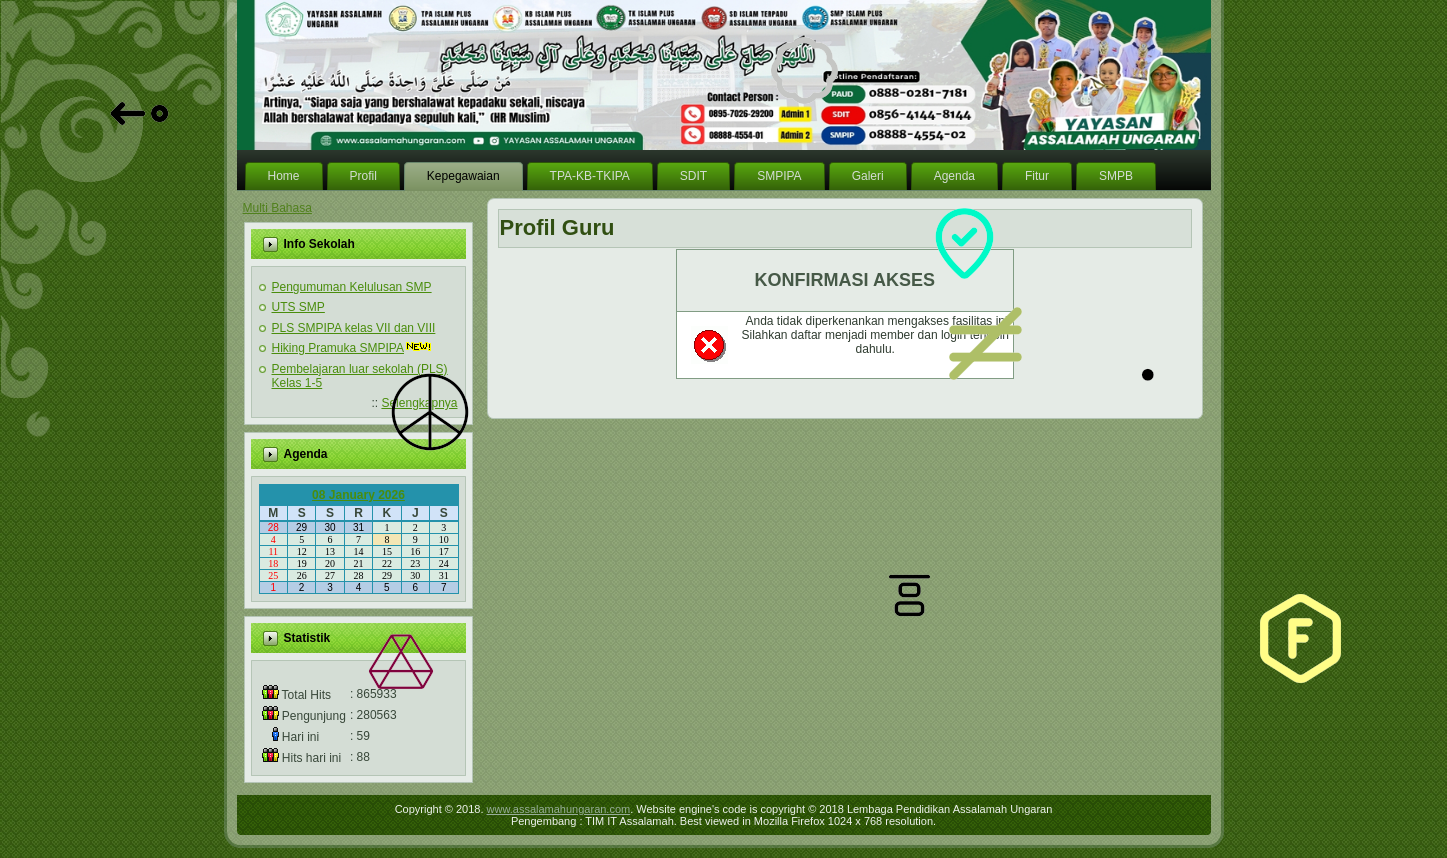 The image size is (1447, 858). Describe the element at coordinates (139, 113) in the screenshot. I see `move item to the left` at that location.